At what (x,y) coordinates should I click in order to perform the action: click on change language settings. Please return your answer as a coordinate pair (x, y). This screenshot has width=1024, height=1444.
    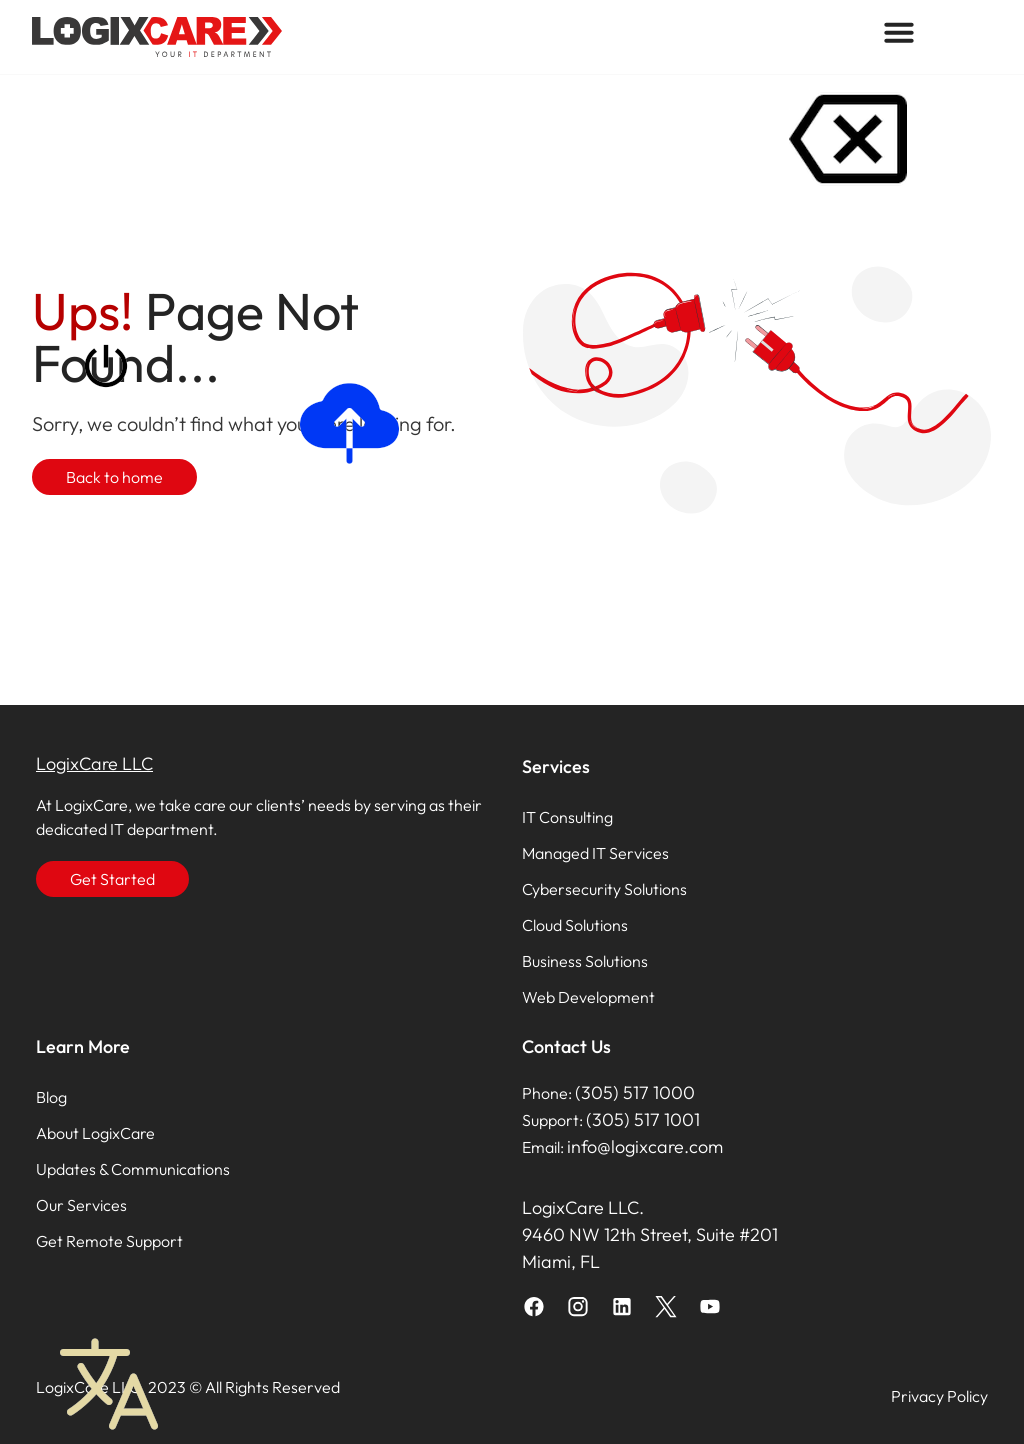
    Looking at the image, I should click on (109, 1384).